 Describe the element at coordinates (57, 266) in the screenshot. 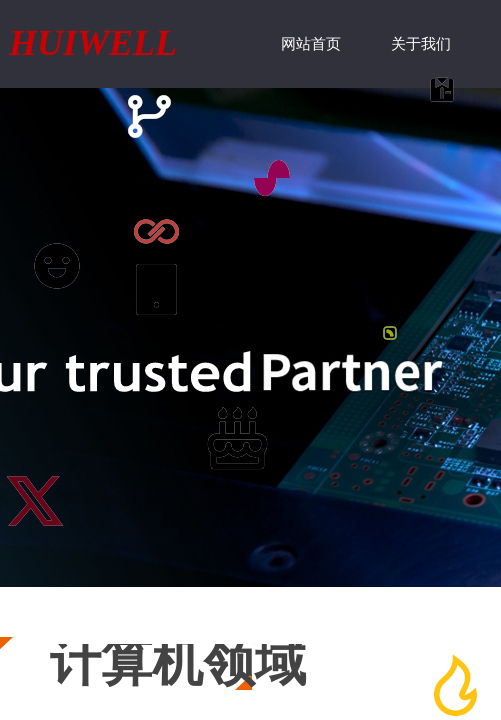

I see `add an emoji or reaction` at that location.